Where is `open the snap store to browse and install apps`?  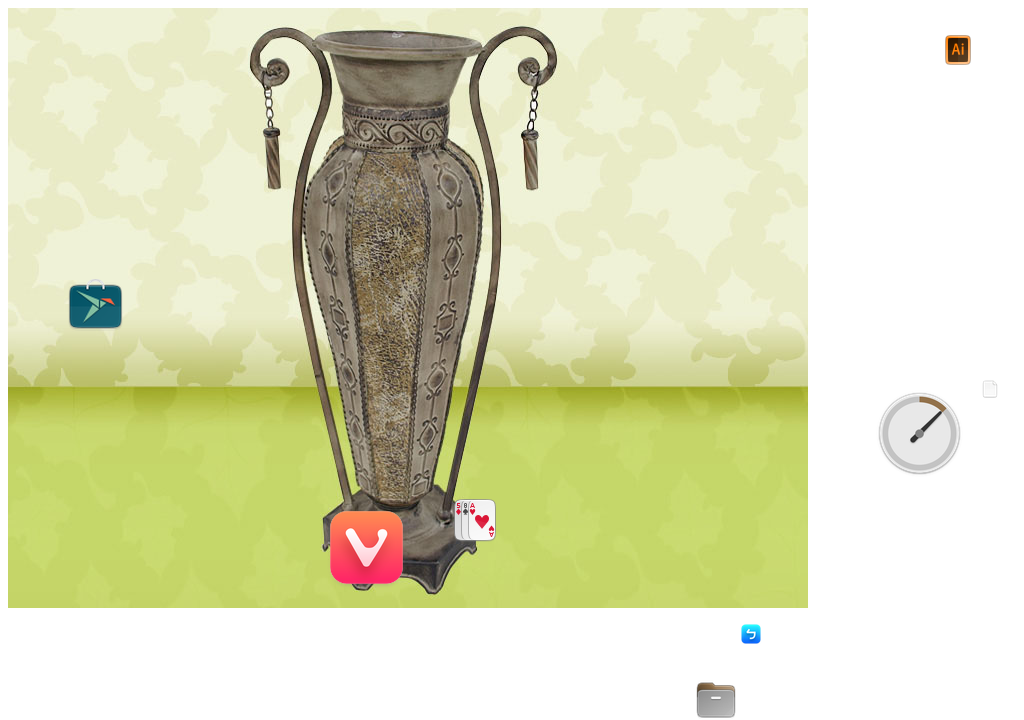
open the snap store to browse and install apps is located at coordinates (95, 306).